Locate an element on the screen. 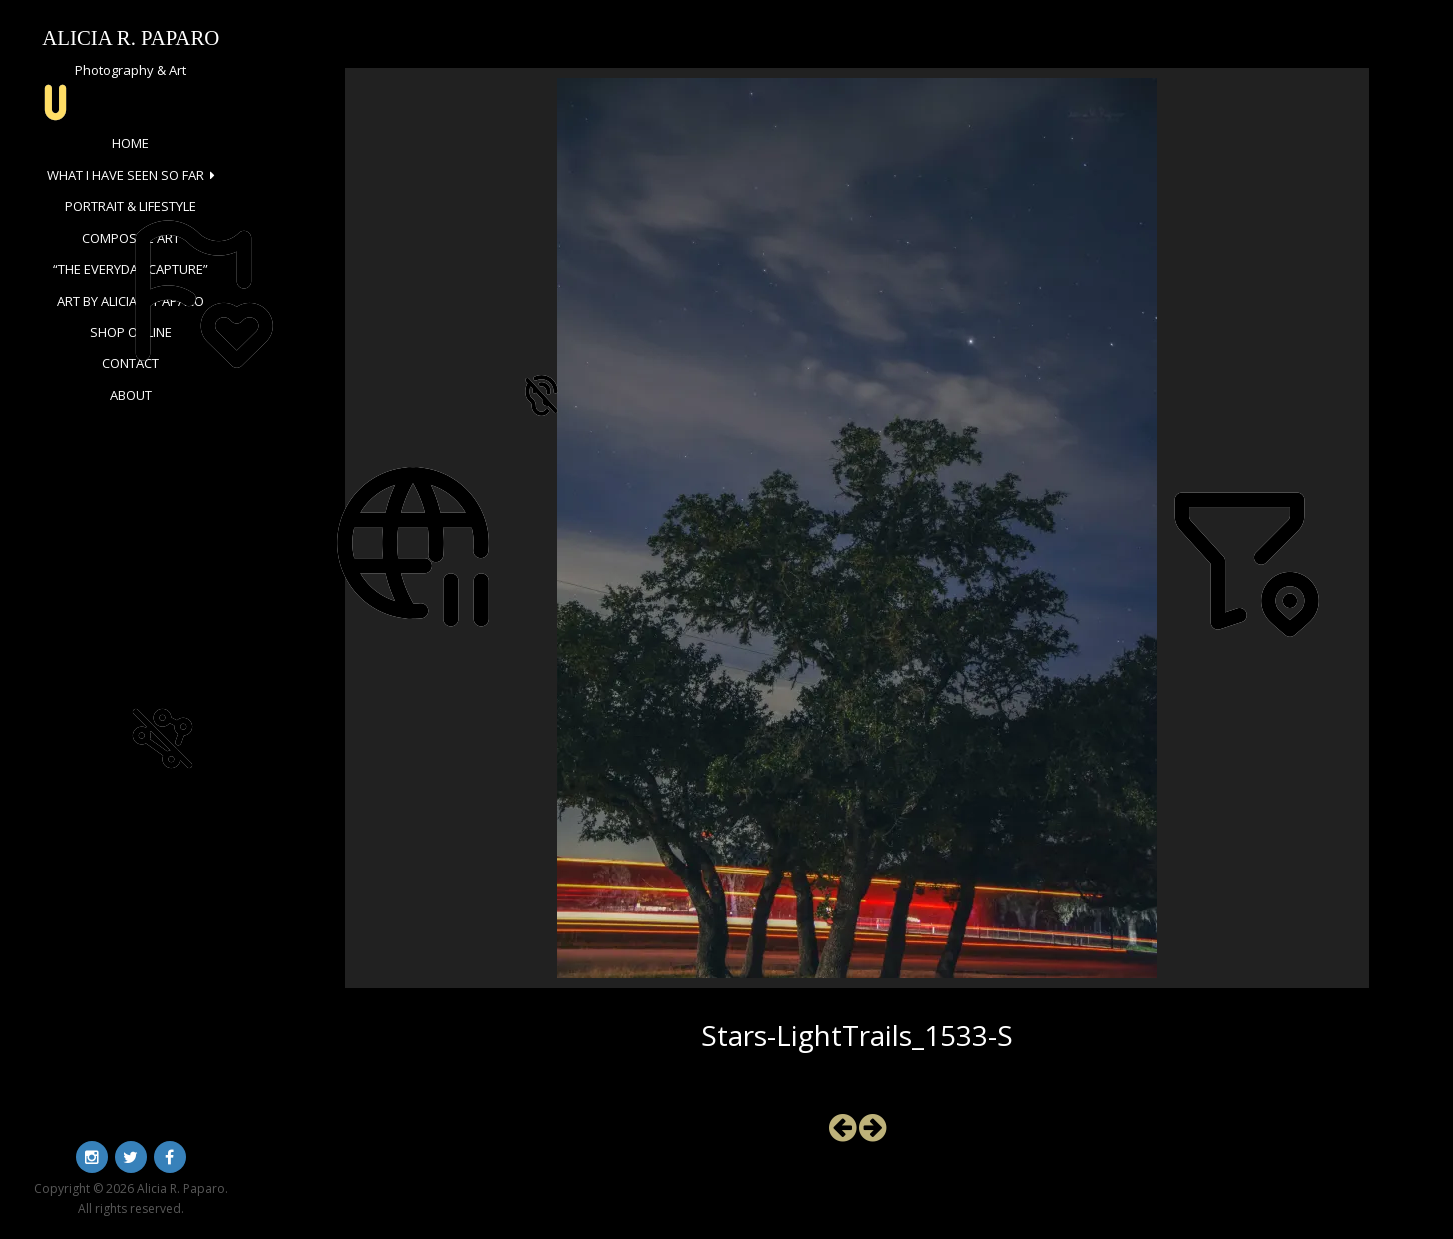 The width and height of the screenshot is (1453, 1239). pause global sync or updates is located at coordinates (413, 543).